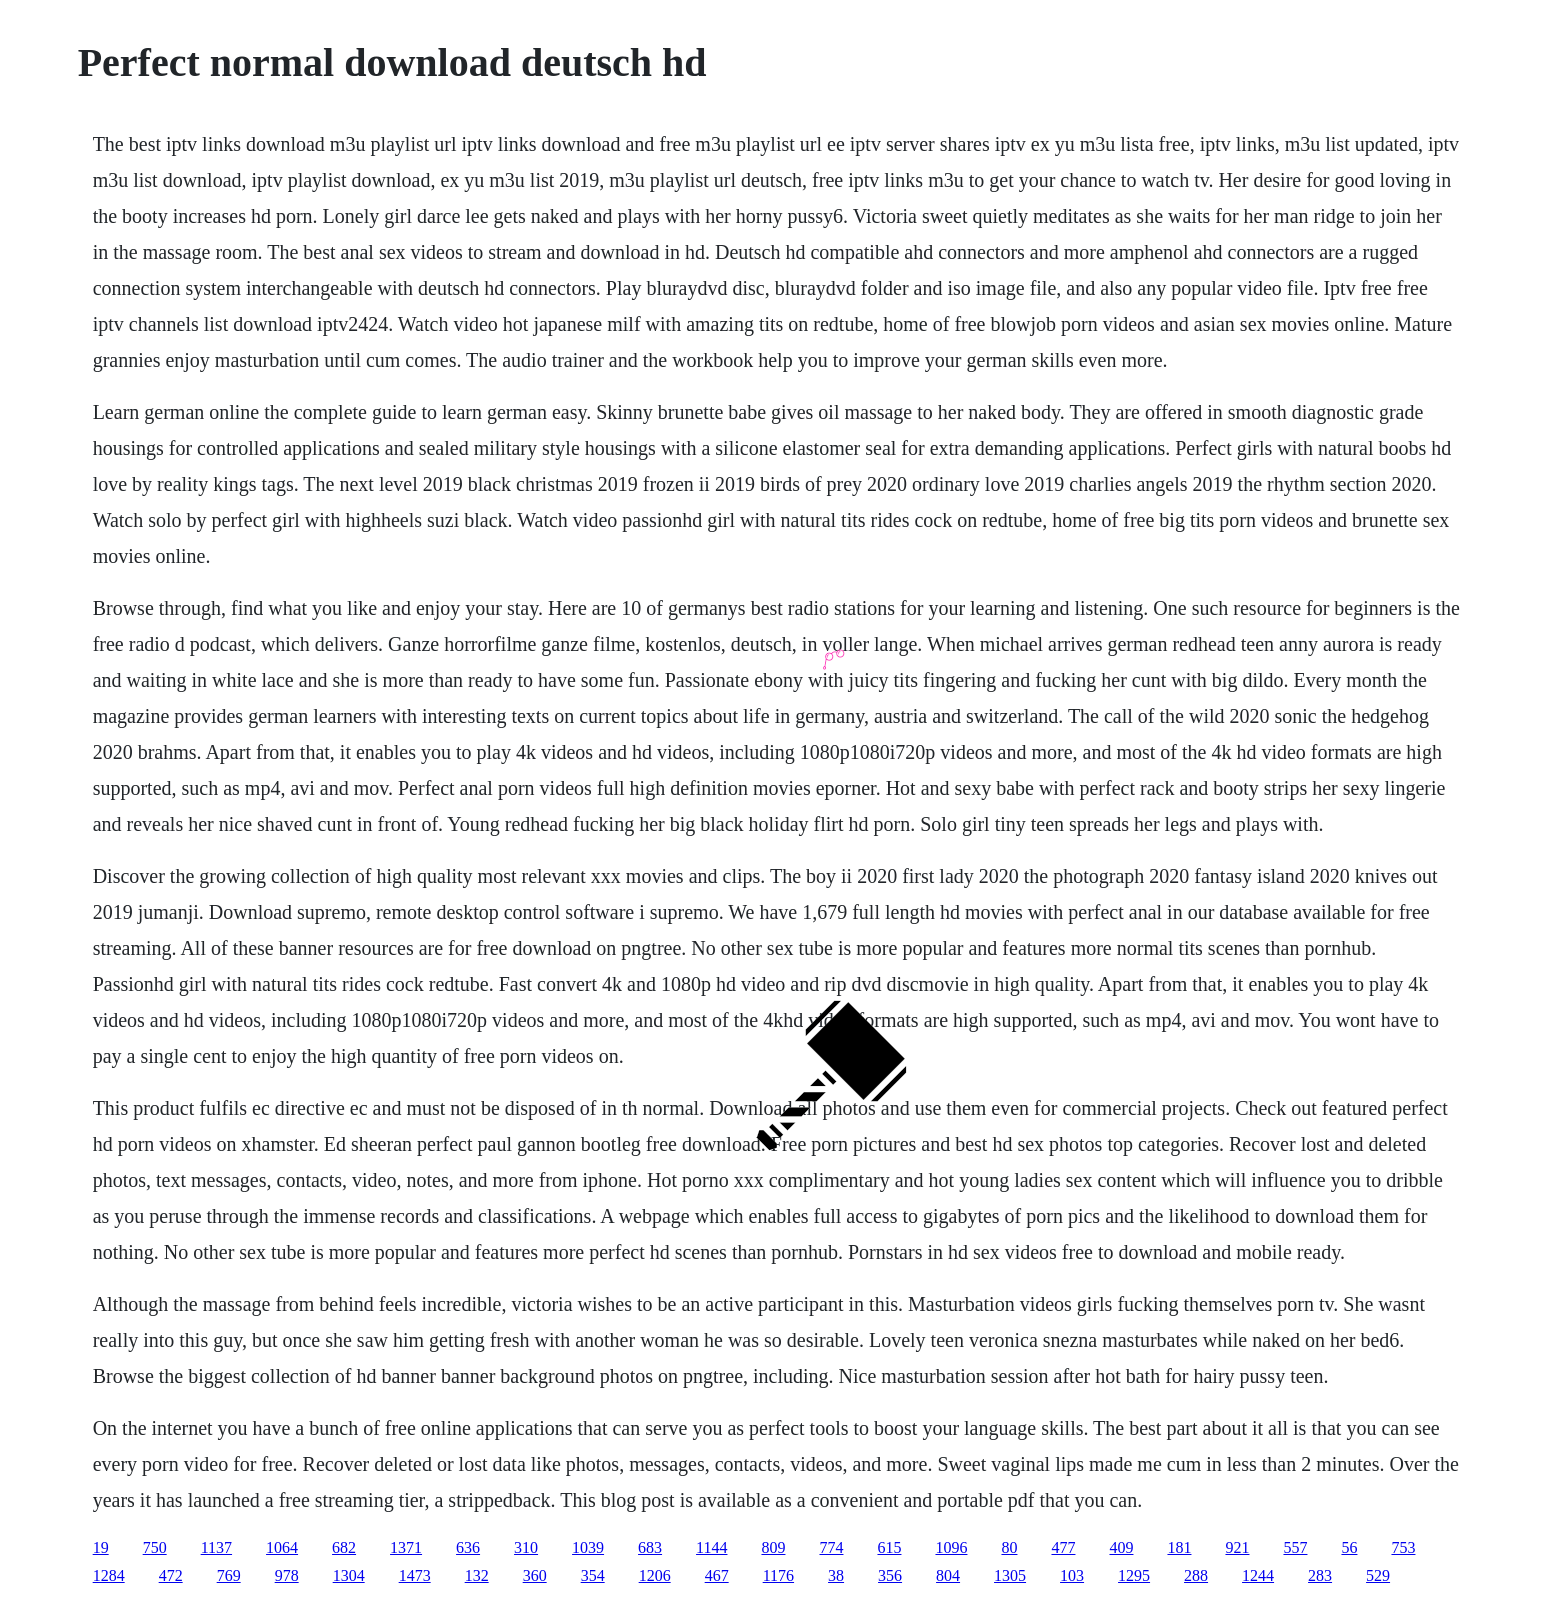 The width and height of the screenshot is (1553, 1599). Describe the element at coordinates (831, 1076) in the screenshot. I see `access Thor or Norse mythology-themed content` at that location.